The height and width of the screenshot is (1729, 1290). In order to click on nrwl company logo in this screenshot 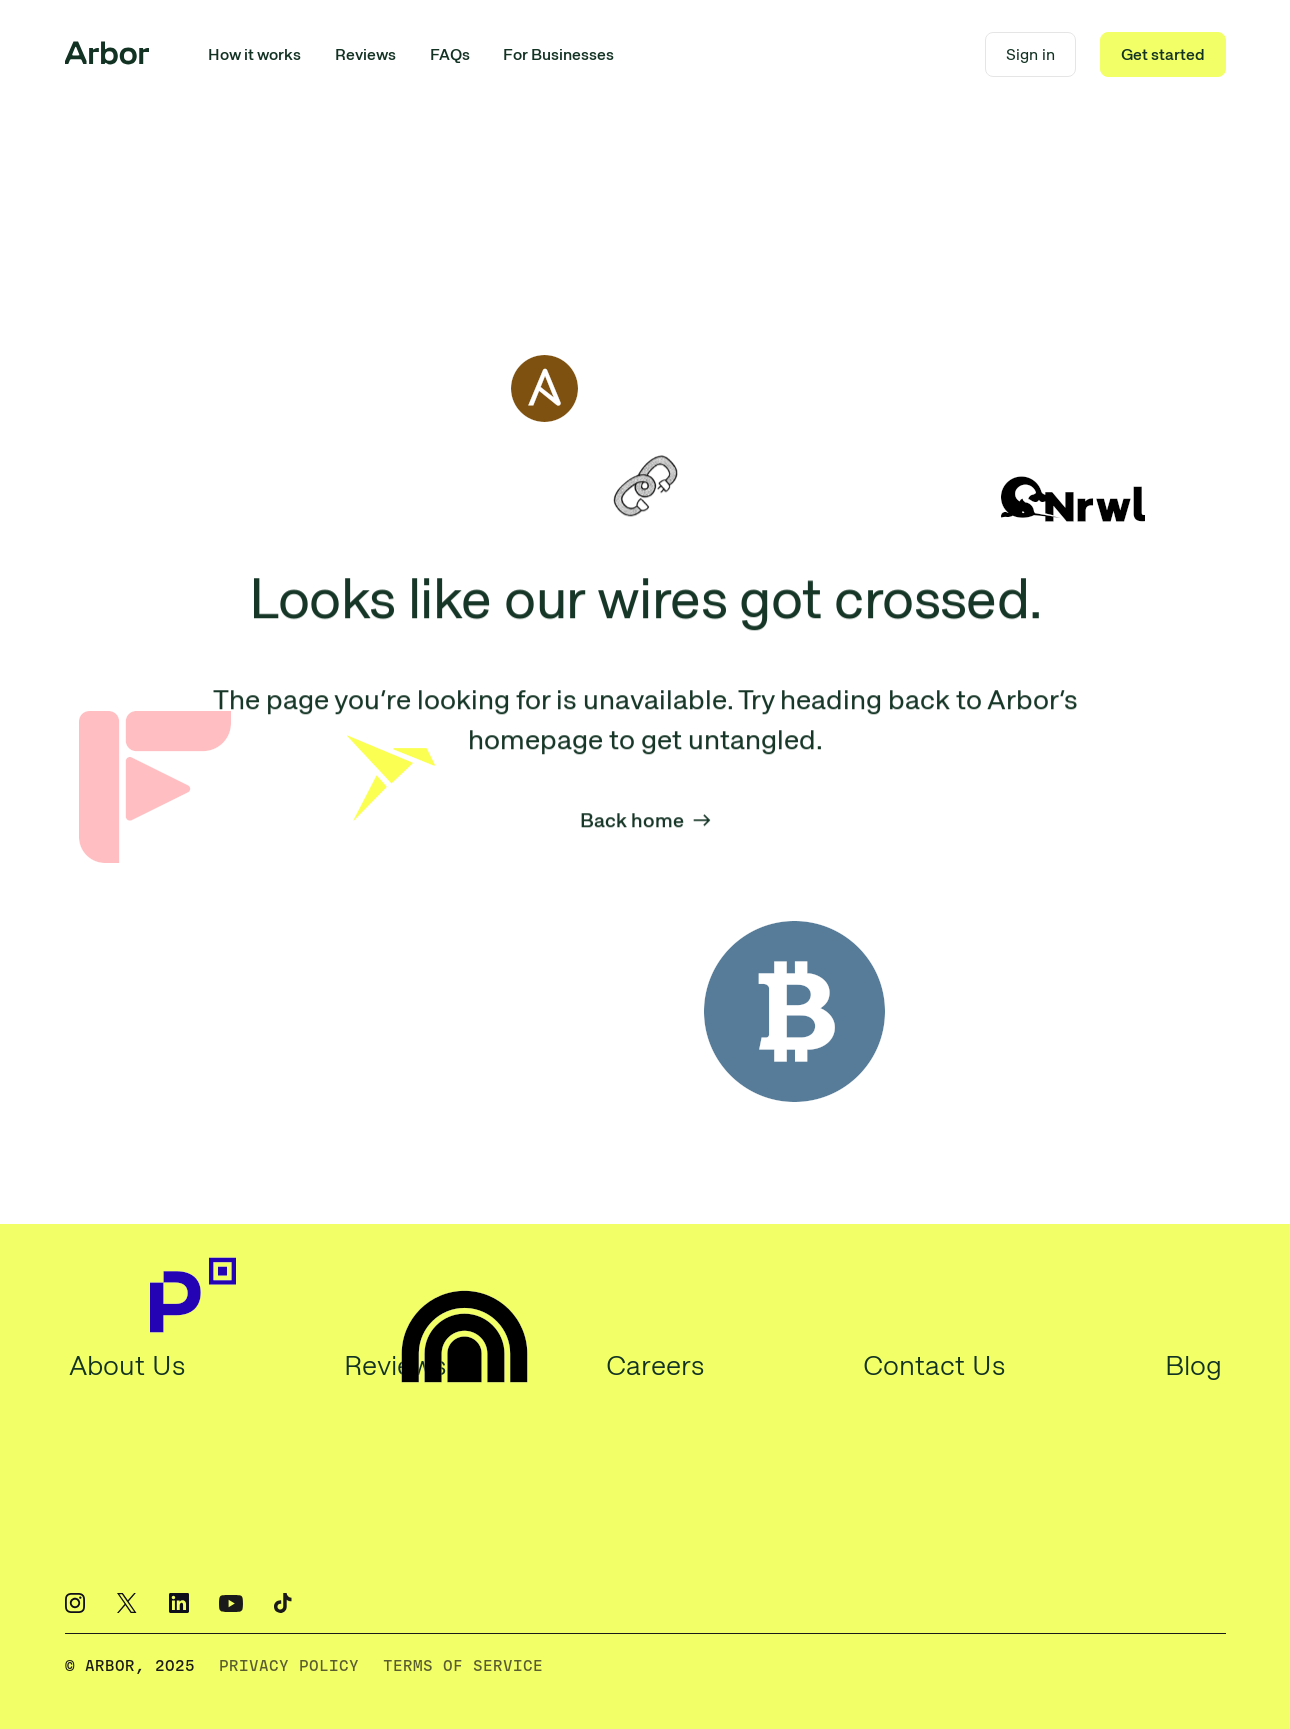, I will do `click(1073, 499)`.